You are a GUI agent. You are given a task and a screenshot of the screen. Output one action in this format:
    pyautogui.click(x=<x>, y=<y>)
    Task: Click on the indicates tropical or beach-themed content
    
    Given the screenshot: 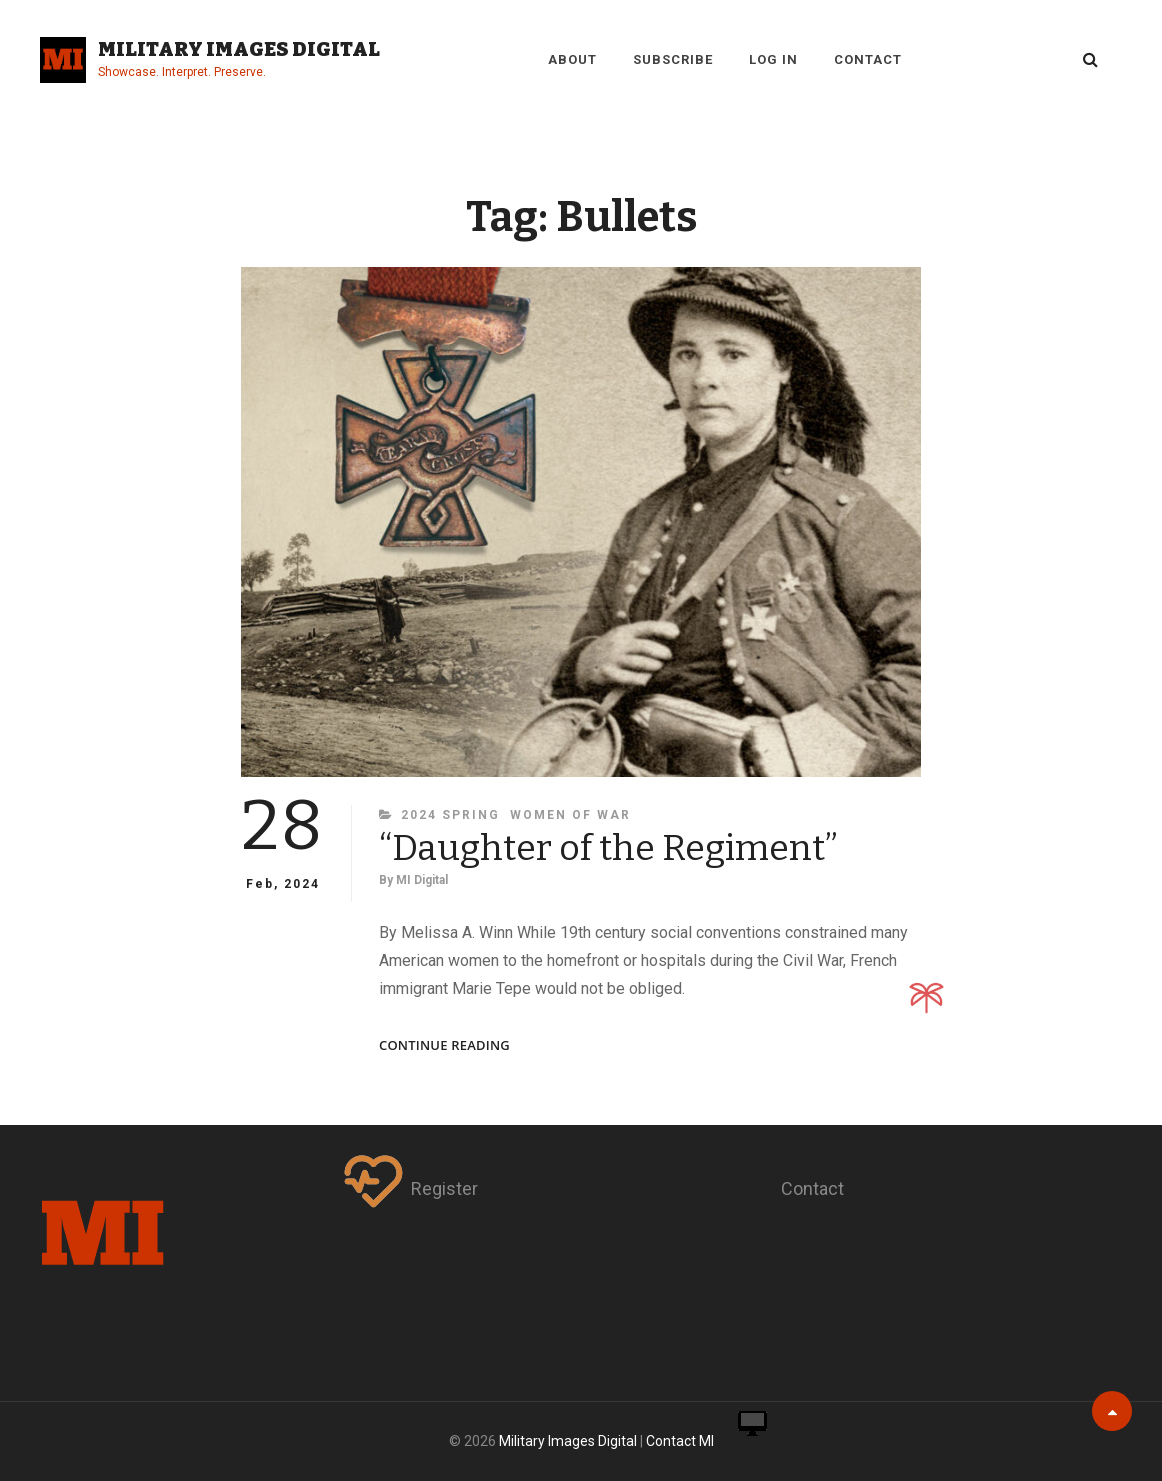 What is the action you would take?
    pyautogui.click(x=926, y=997)
    